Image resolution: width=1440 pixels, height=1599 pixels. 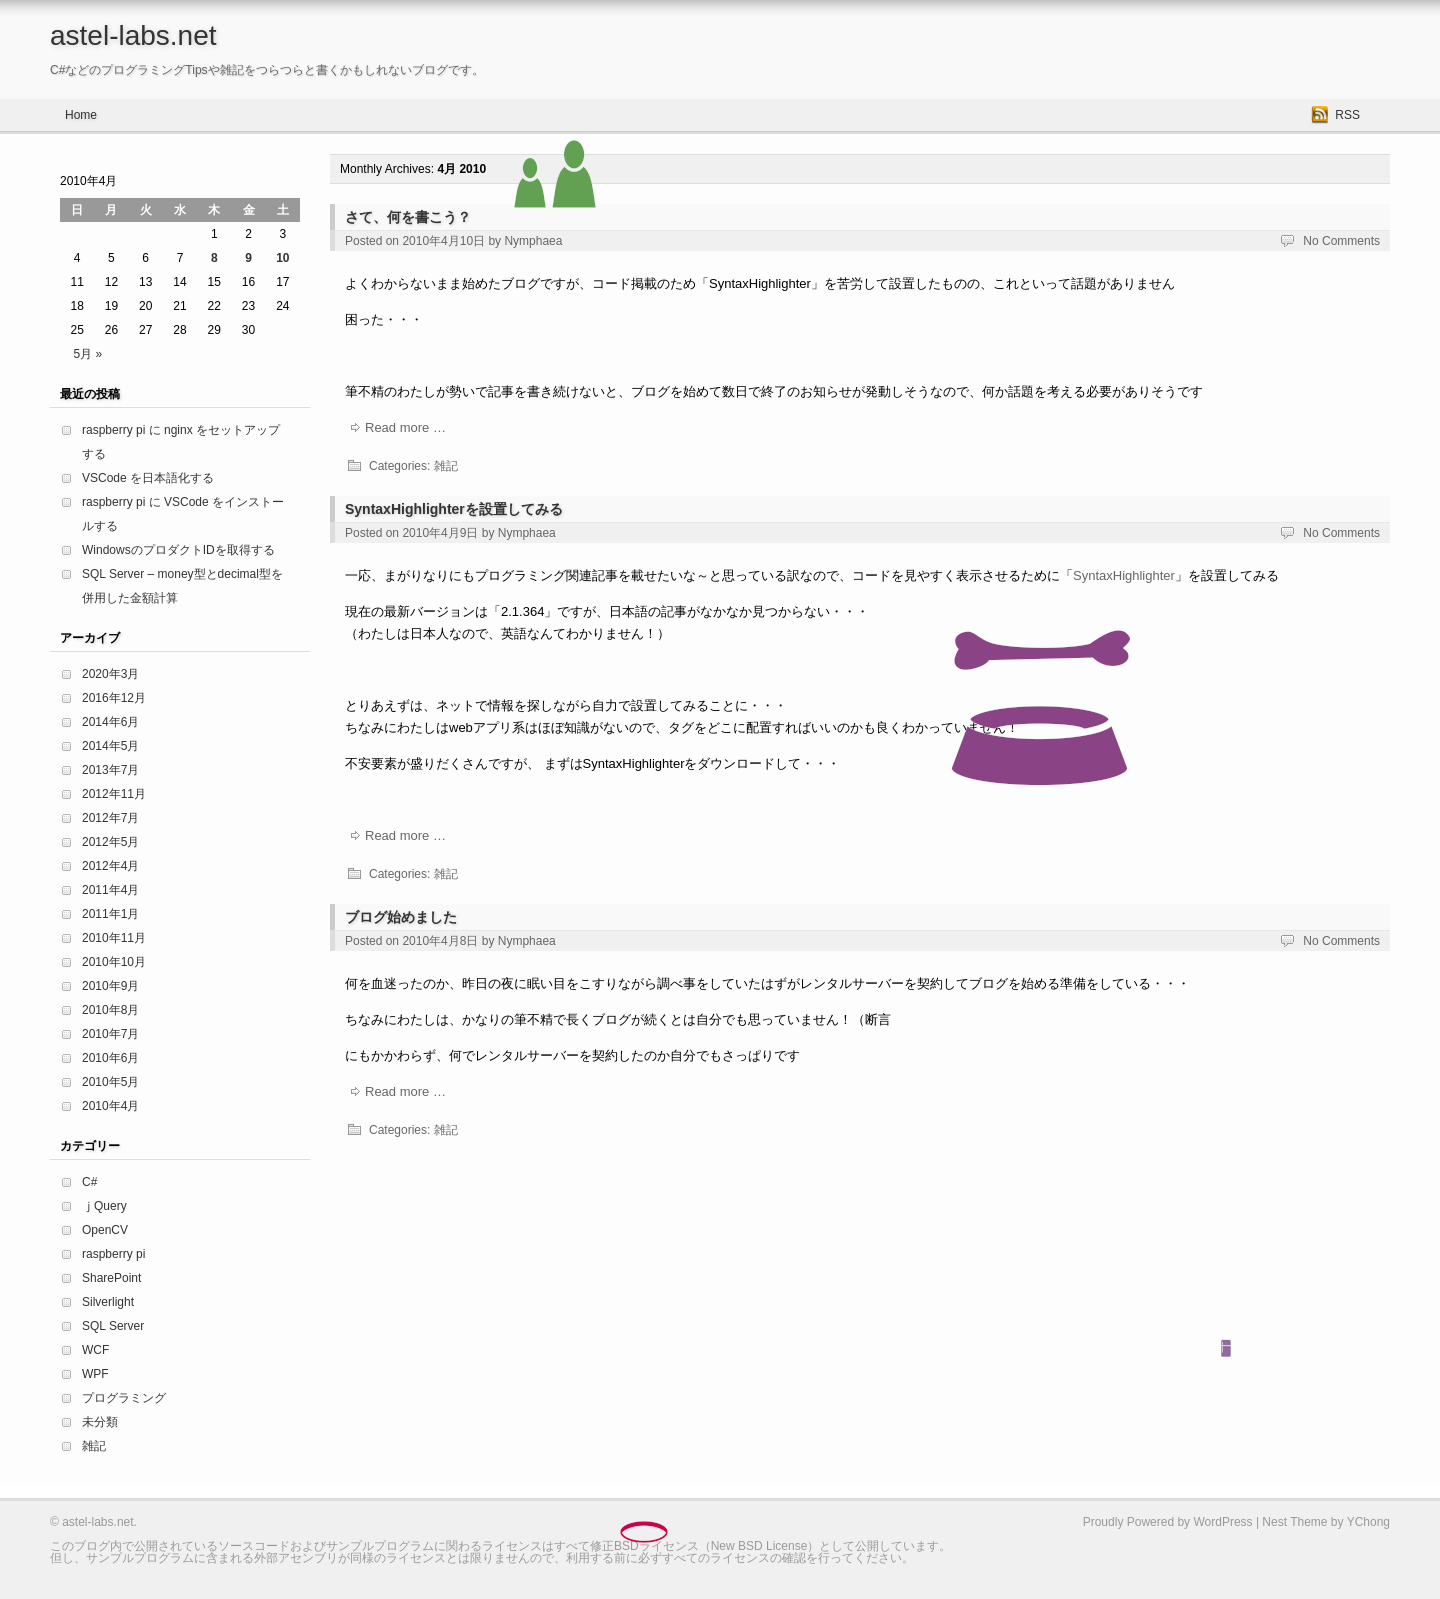 I want to click on view age-appropriate content settings, so click(x=555, y=174).